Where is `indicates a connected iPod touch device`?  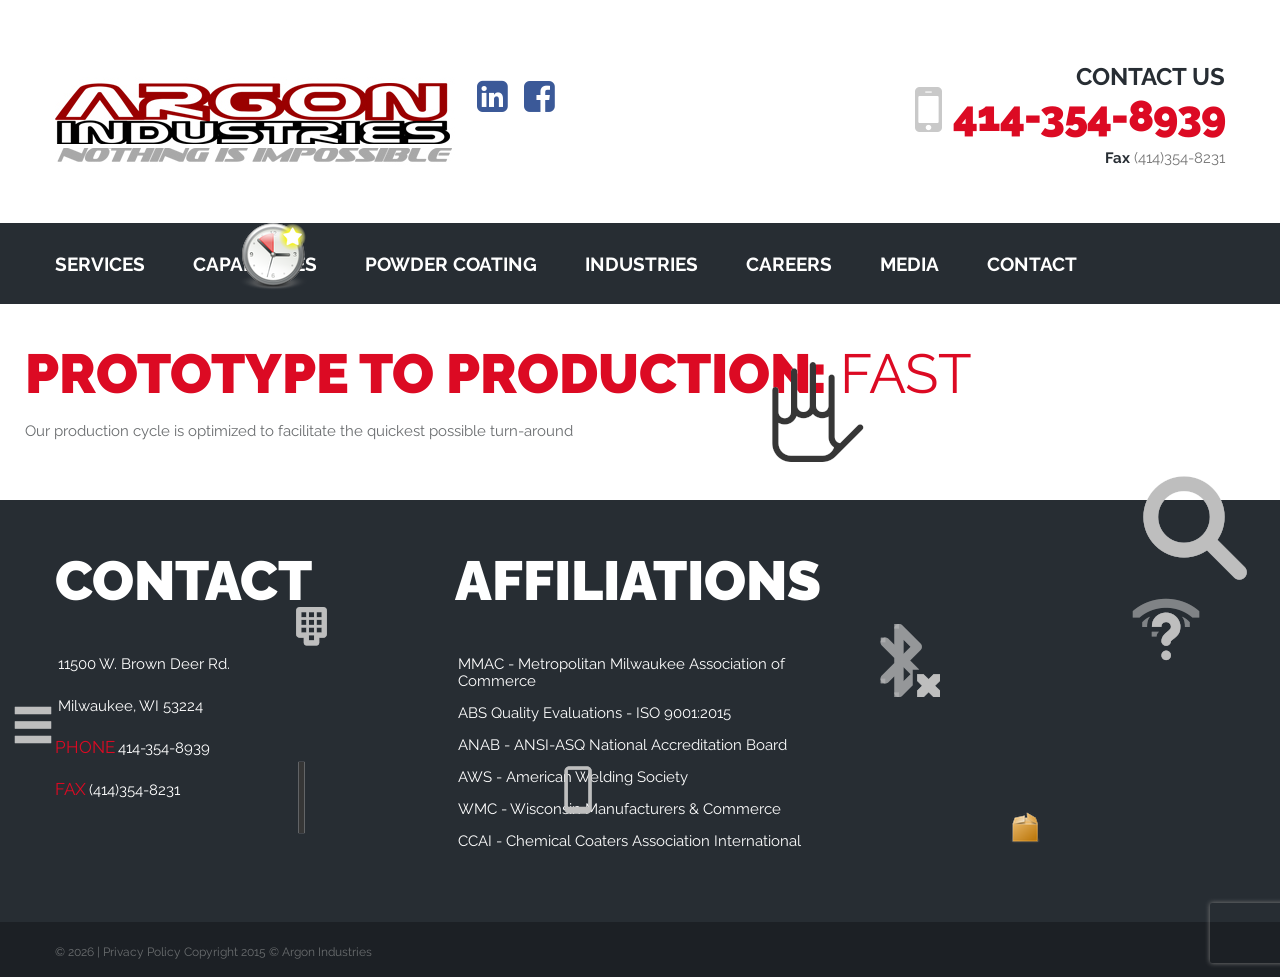 indicates a connected iPod touch device is located at coordinates (578, 790).